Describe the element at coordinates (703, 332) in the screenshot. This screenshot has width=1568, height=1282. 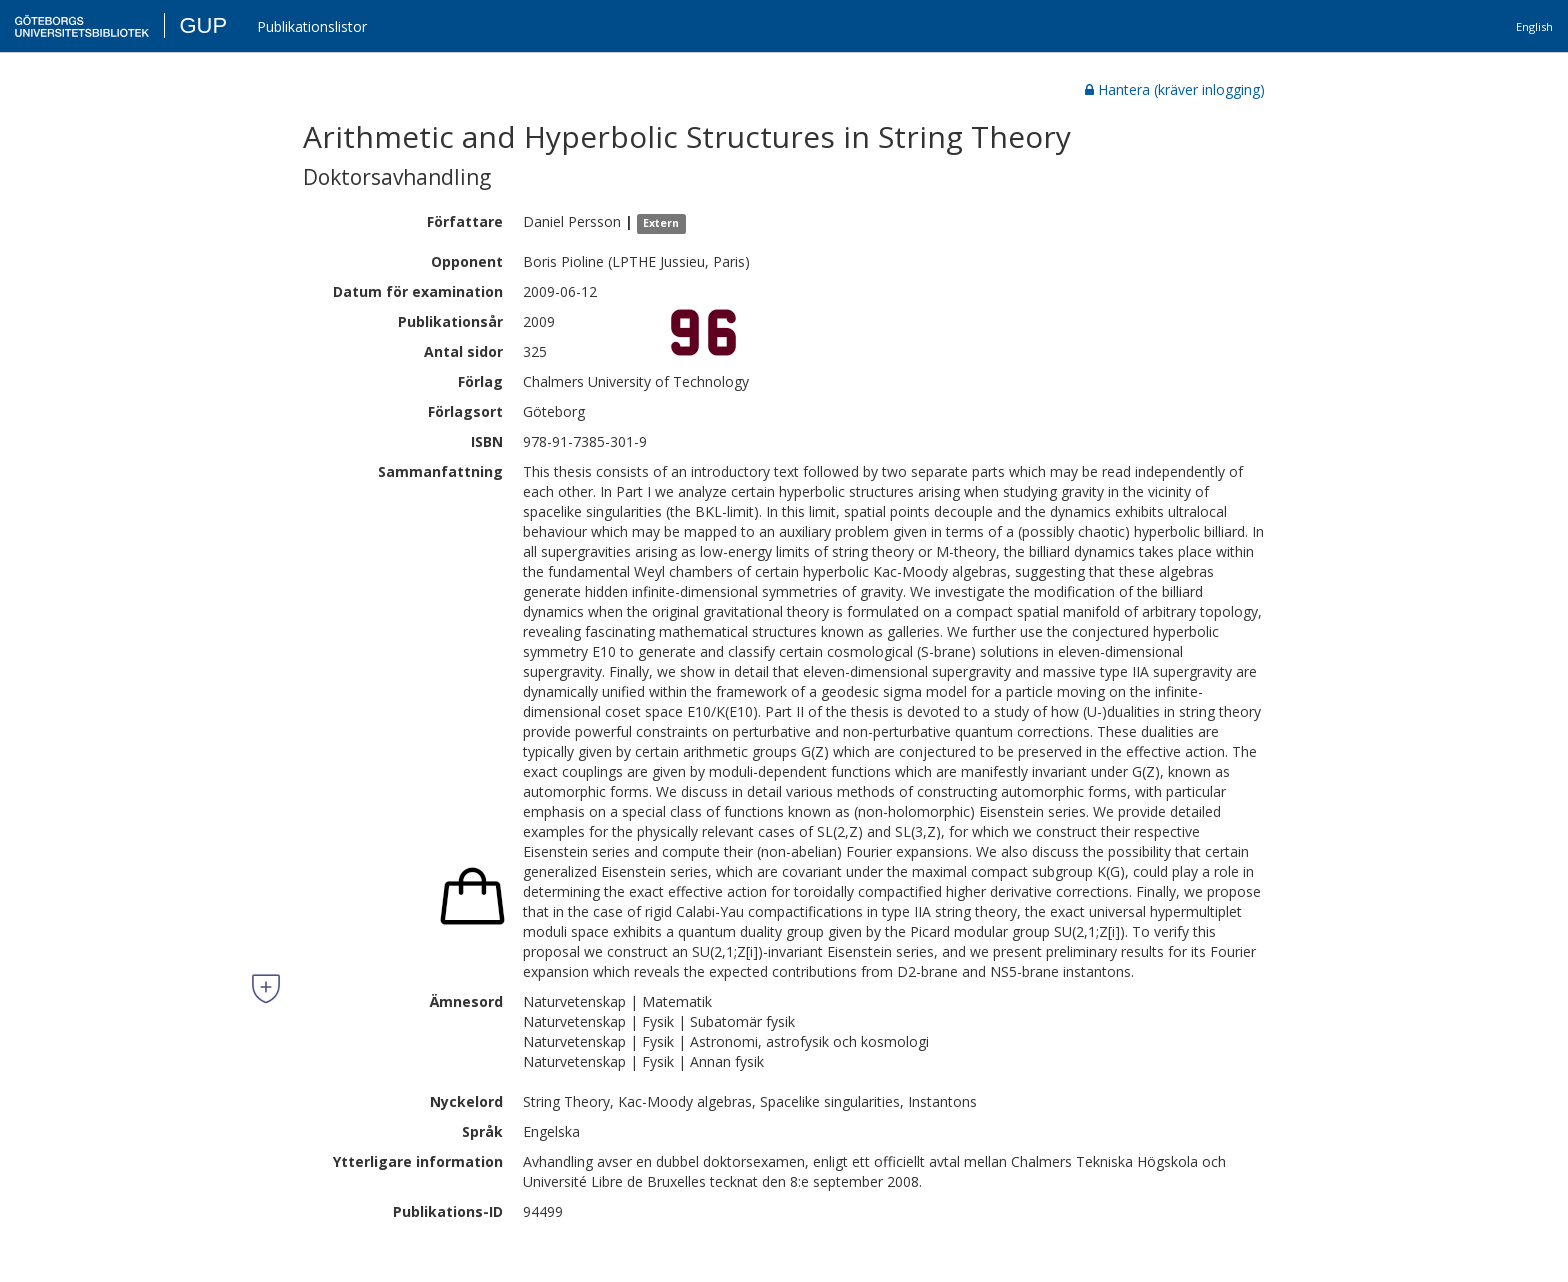
I see `displays the number 96 as a label or count indicator` at that location.